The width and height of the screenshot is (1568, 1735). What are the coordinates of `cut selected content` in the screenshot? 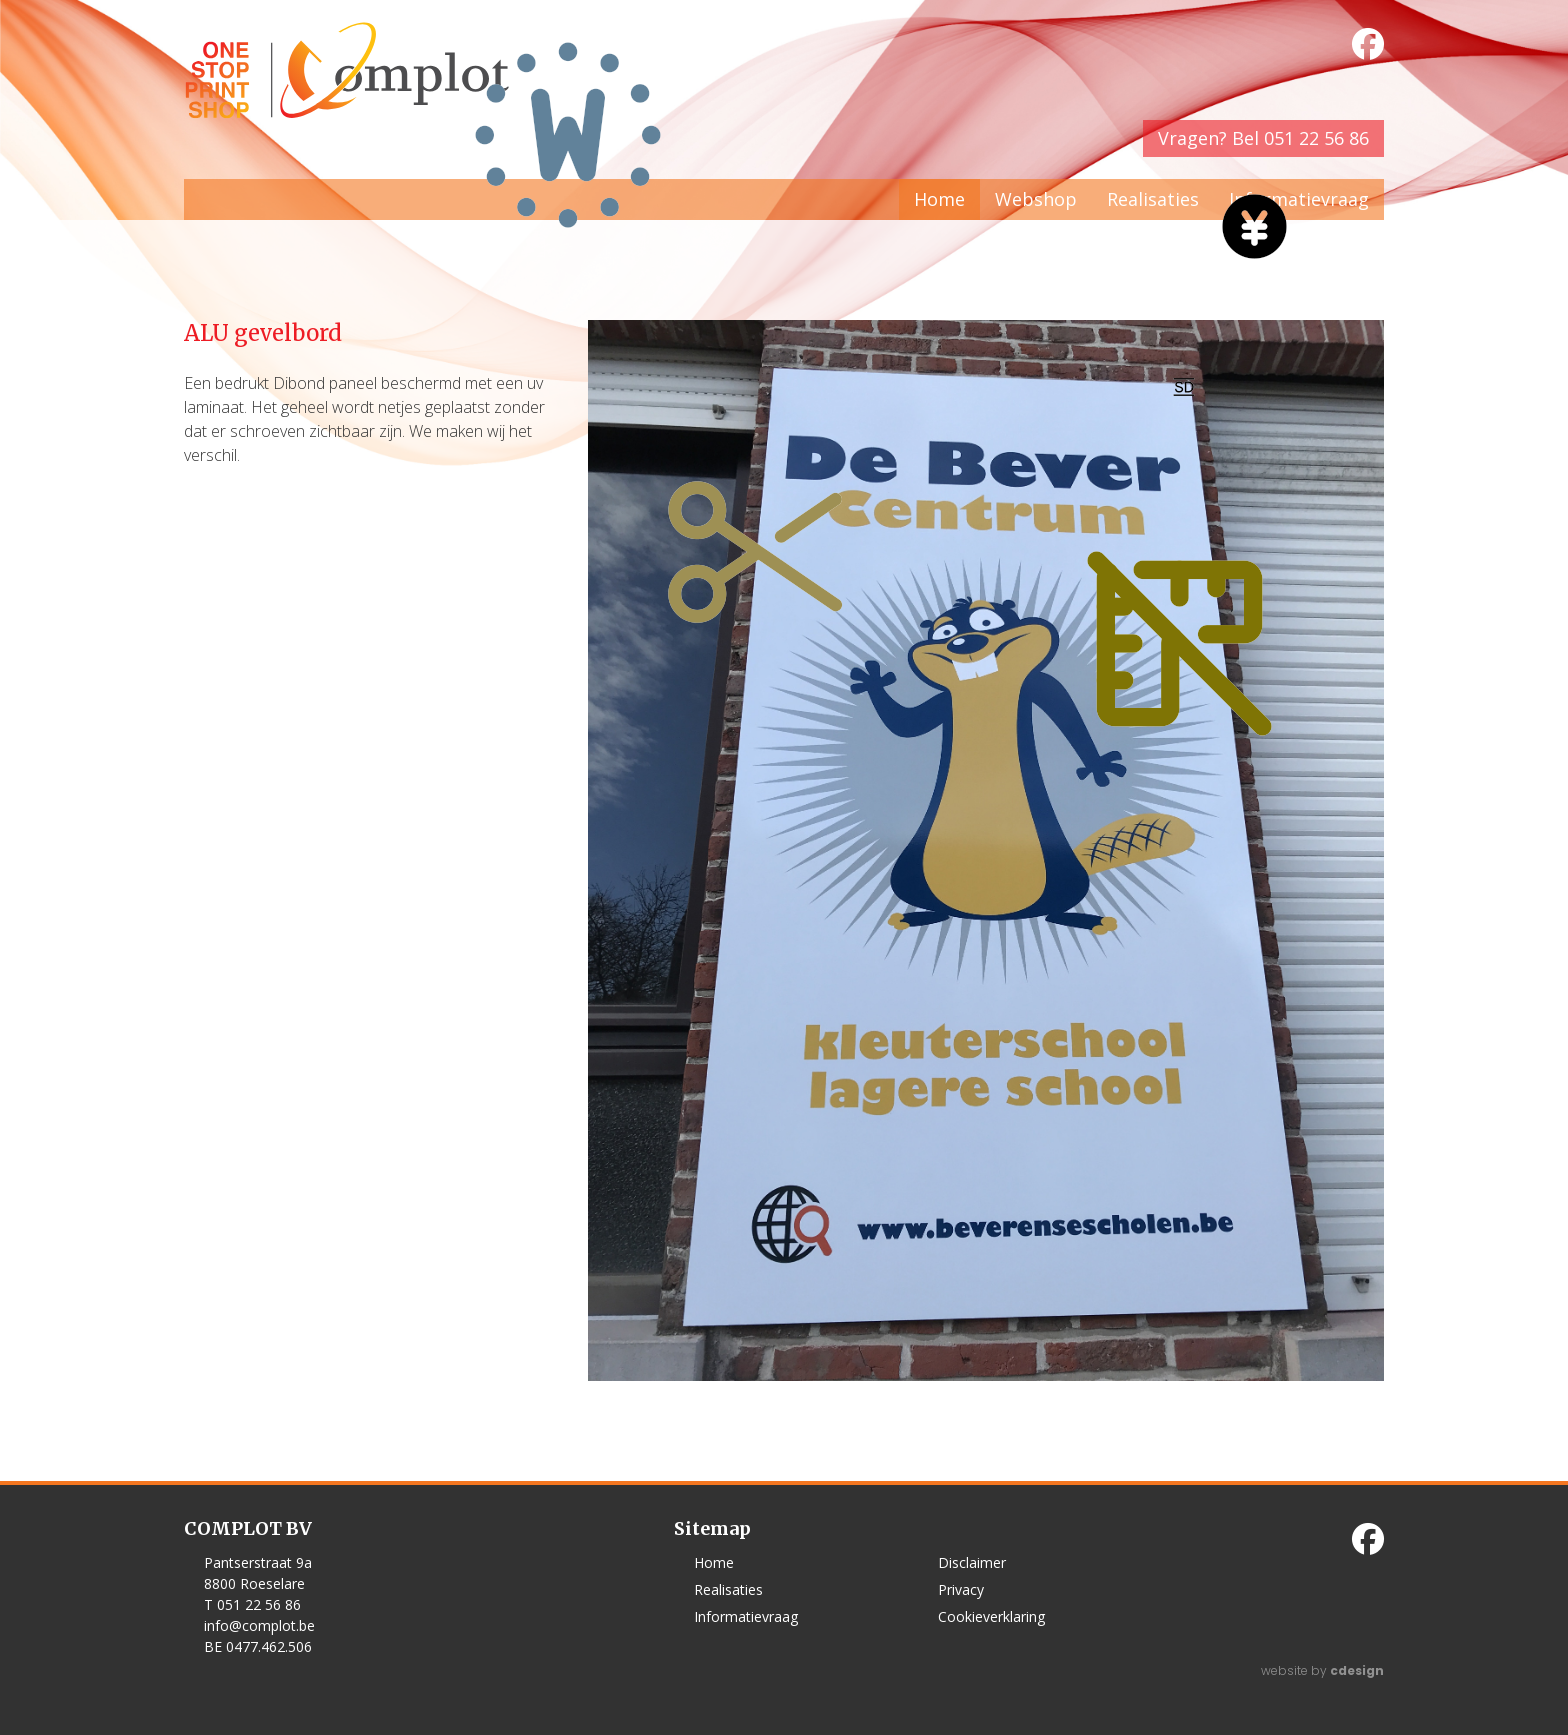 It's located at (752, 552).